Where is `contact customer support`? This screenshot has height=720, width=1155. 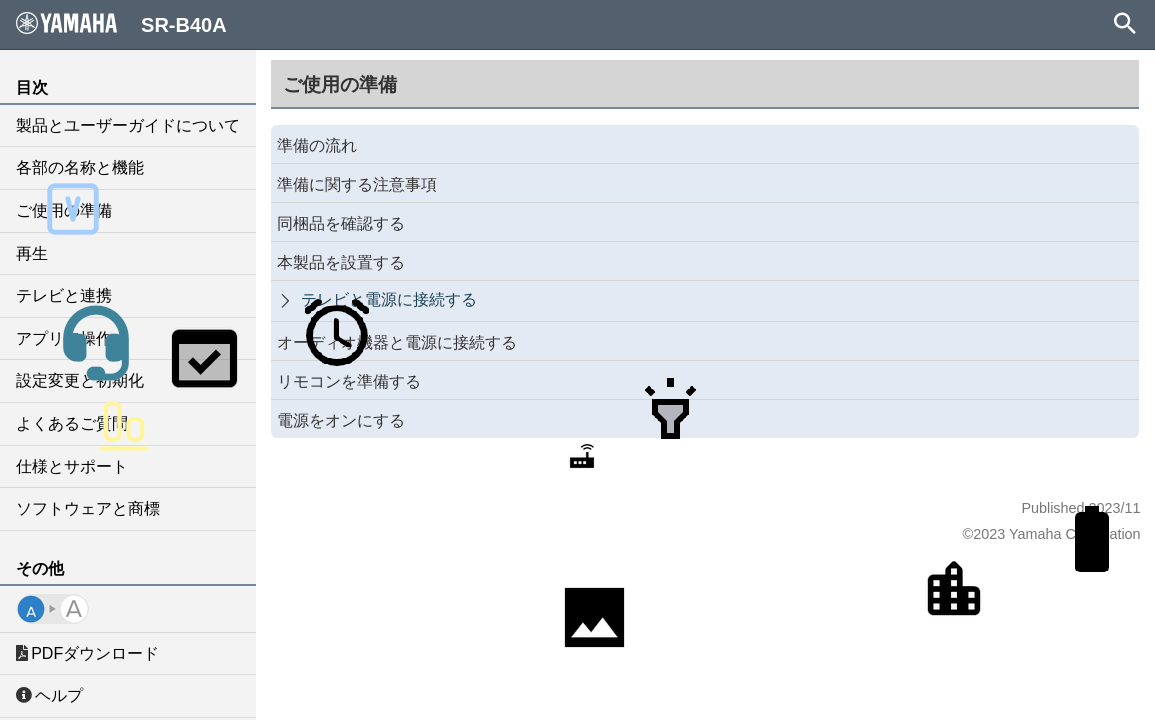 contact customer support is located at coordinates (96, 343).